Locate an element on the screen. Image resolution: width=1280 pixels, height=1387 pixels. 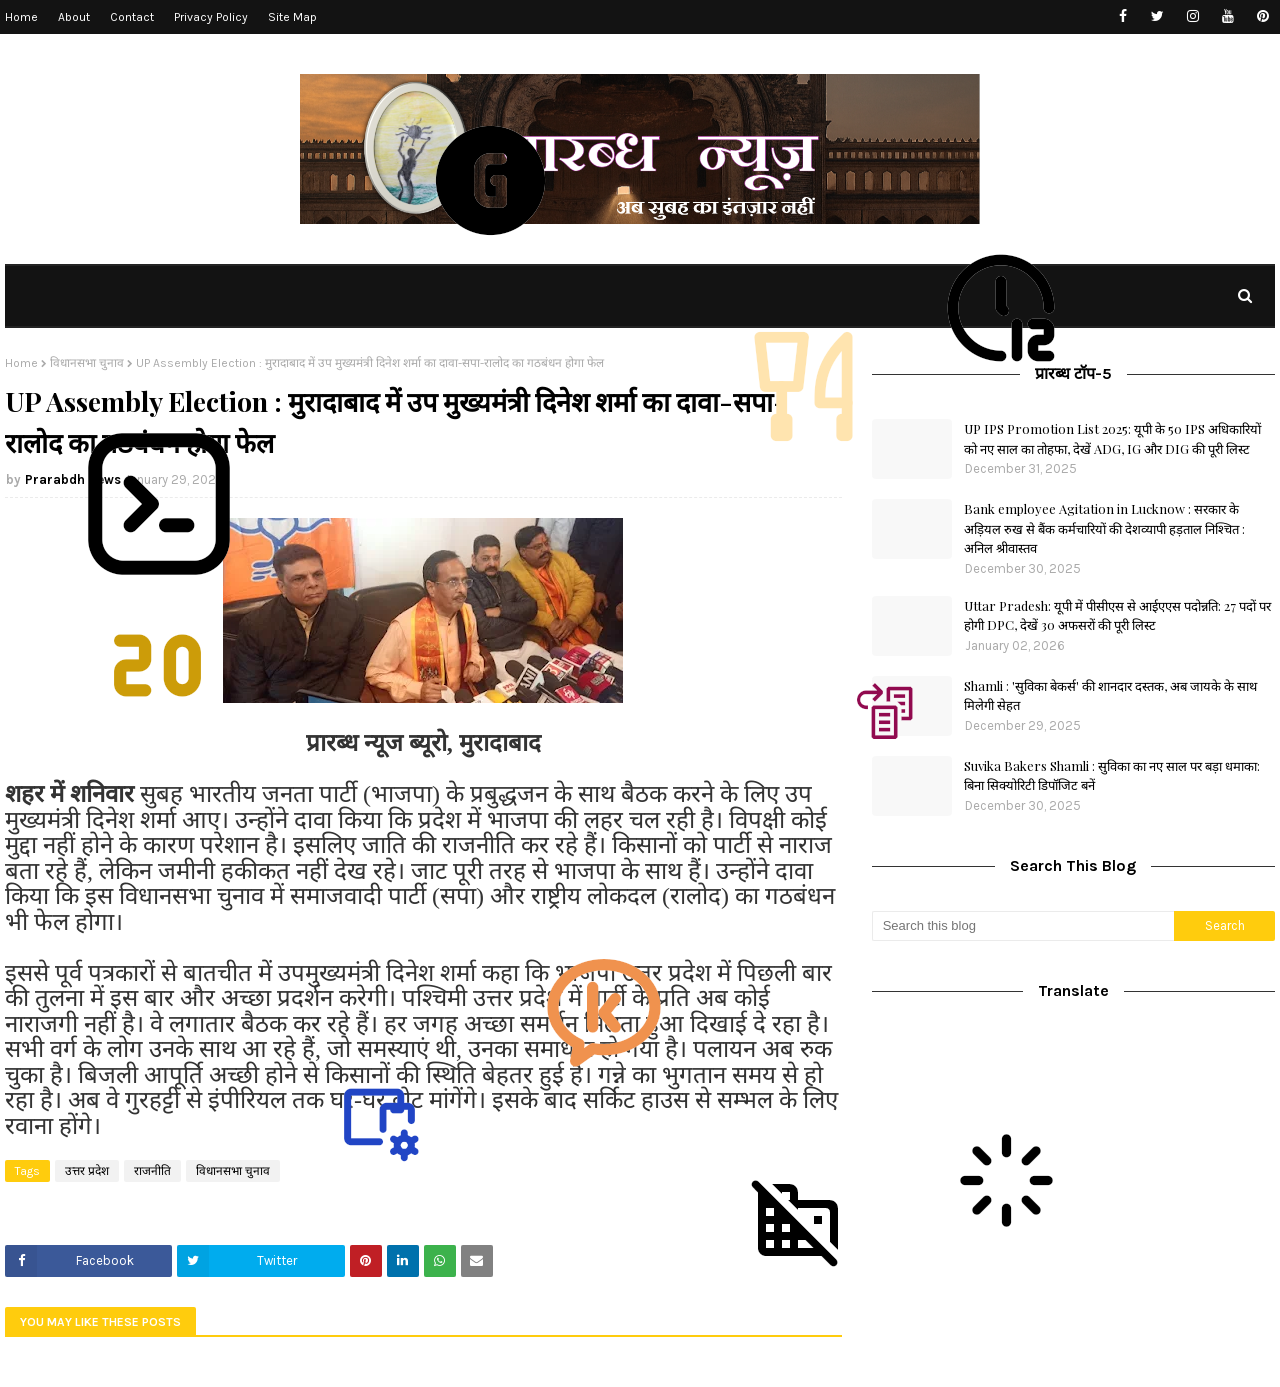
indicates content is loading is located at coordinates (1006, 1180).